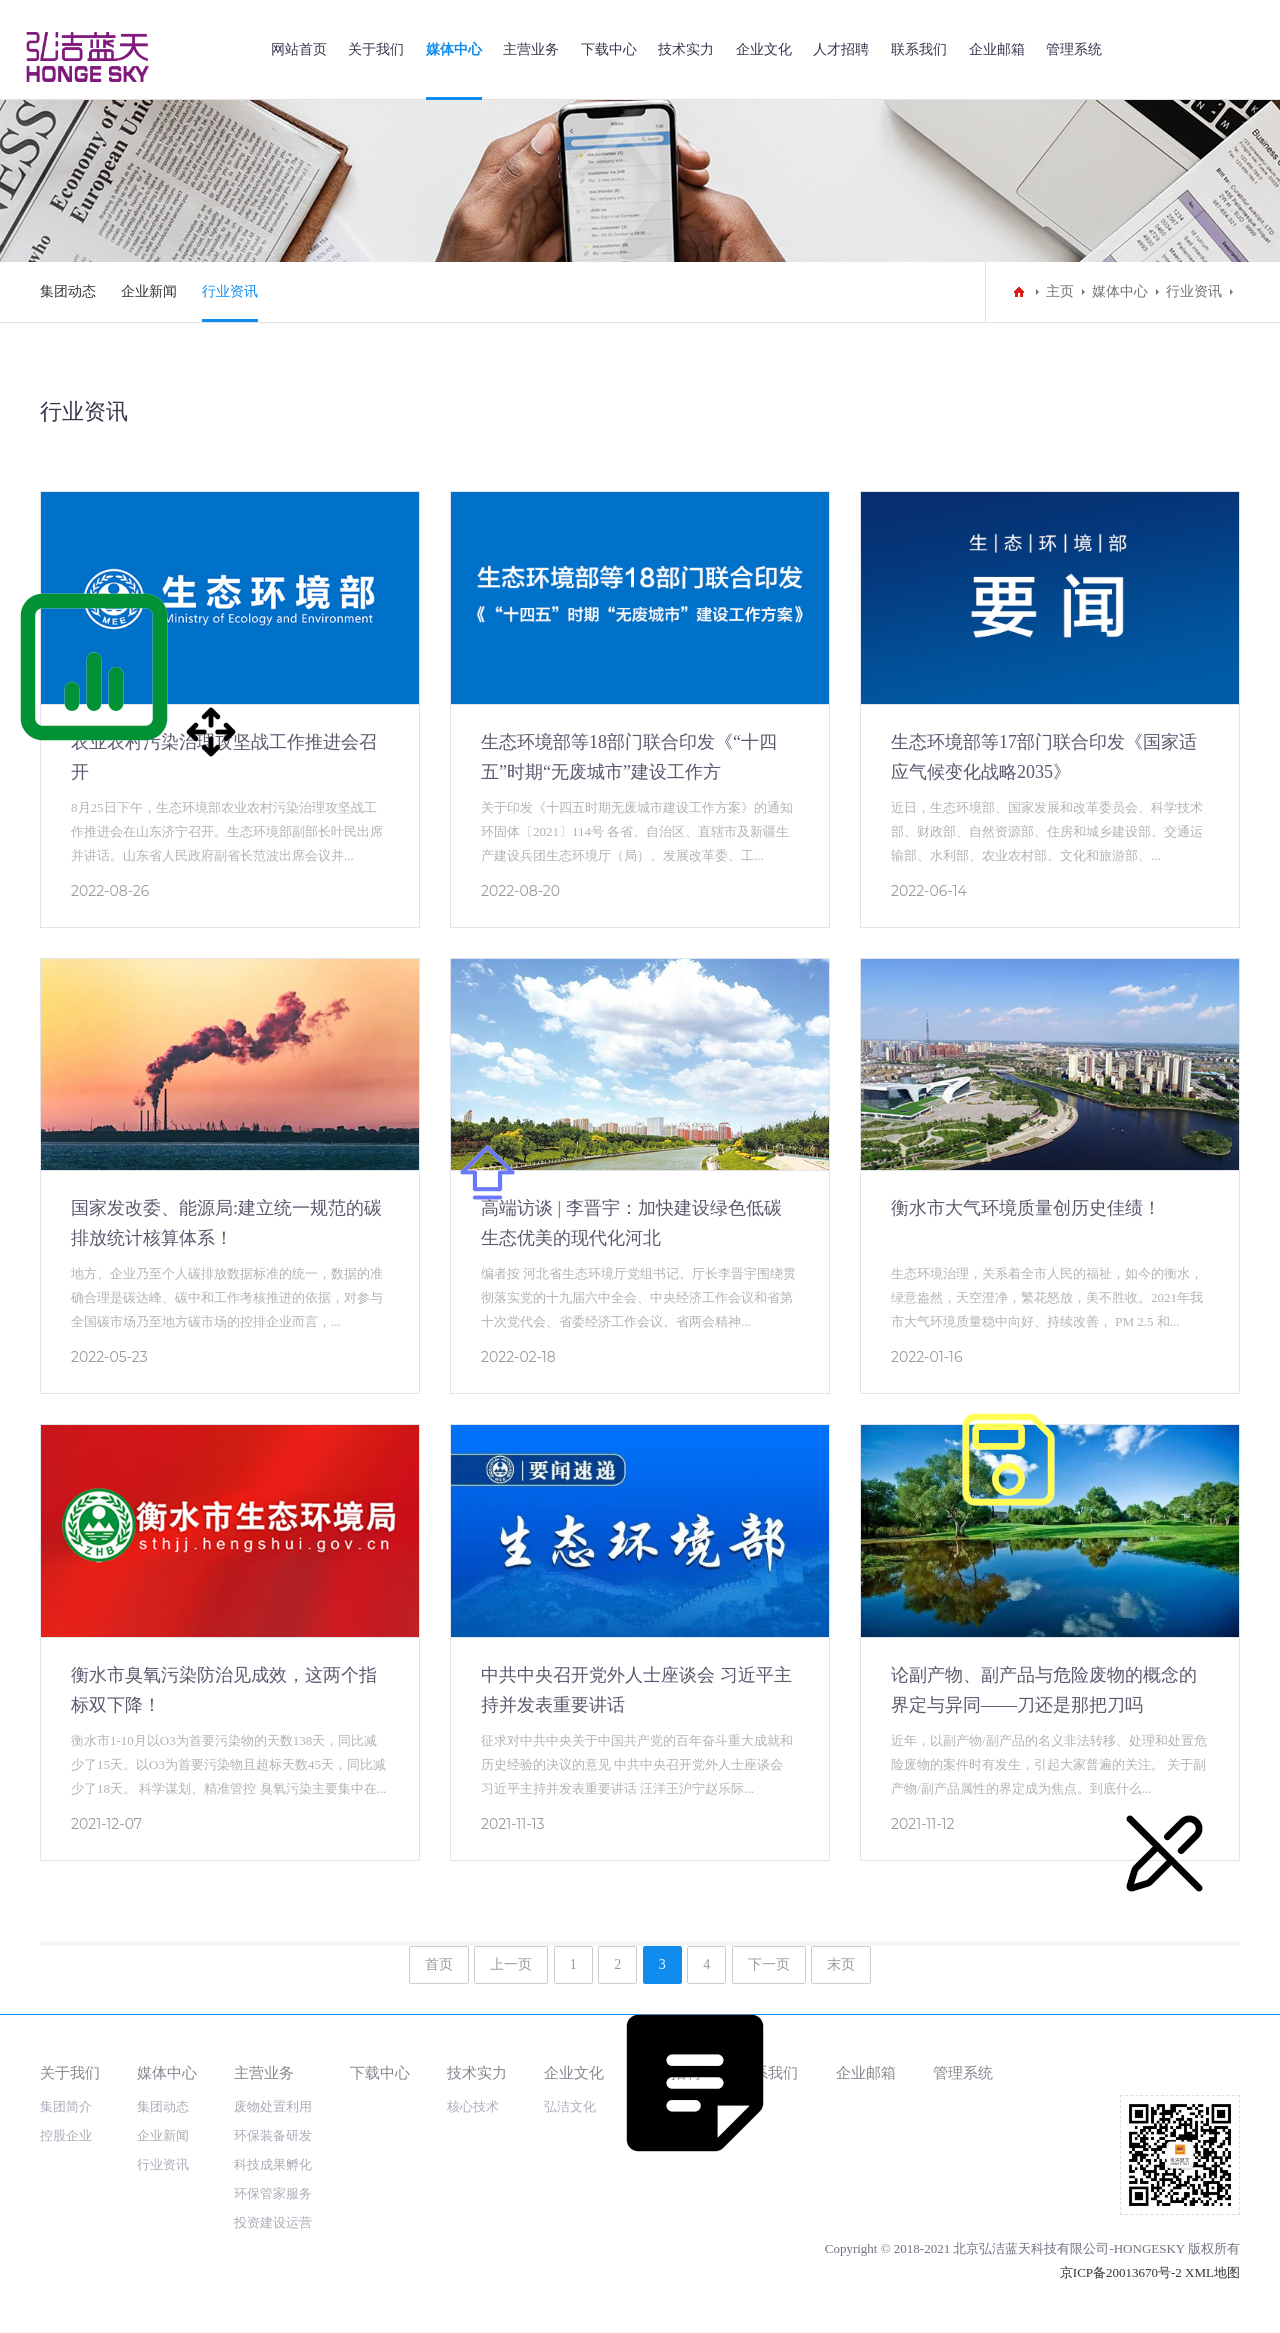 This screenshot has height=2333, width=1280. Describe the element at coordinates (211, 732) in the screenshot. I see `expand to fullscreen mode` at that location.